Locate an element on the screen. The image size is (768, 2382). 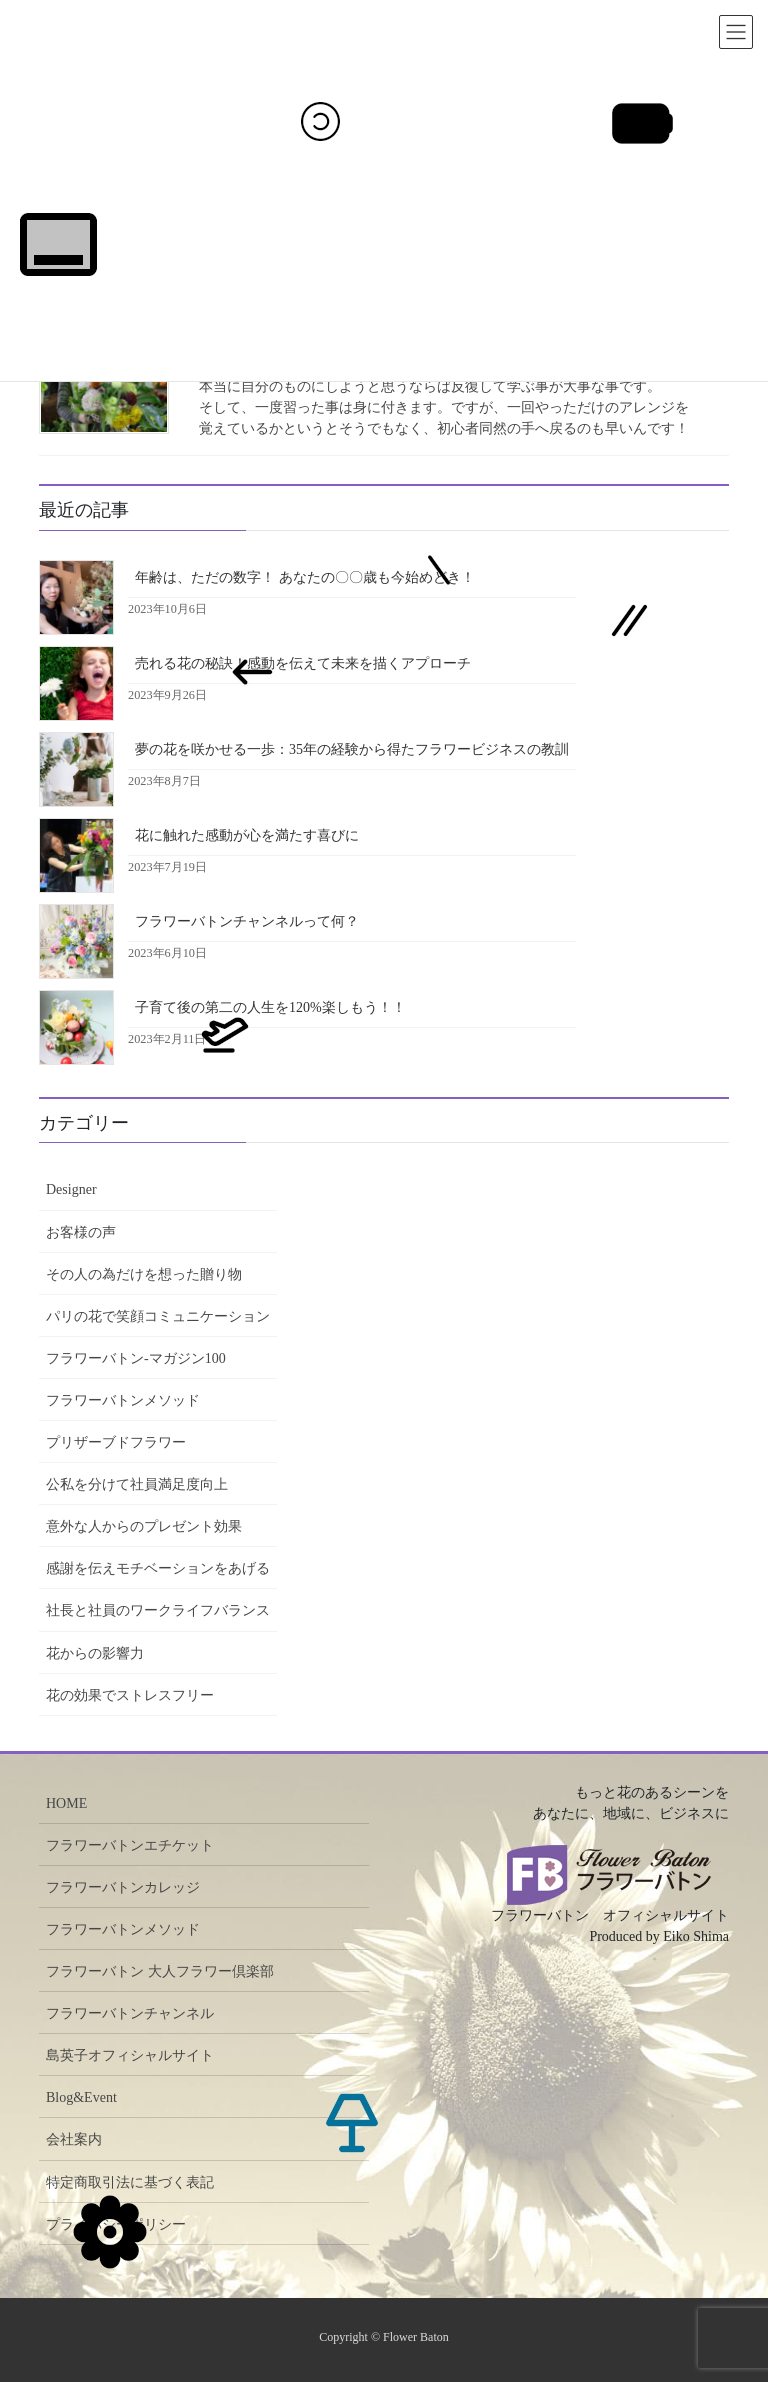
indicates a separator or divider between elements is located at coordinates (629, 620).